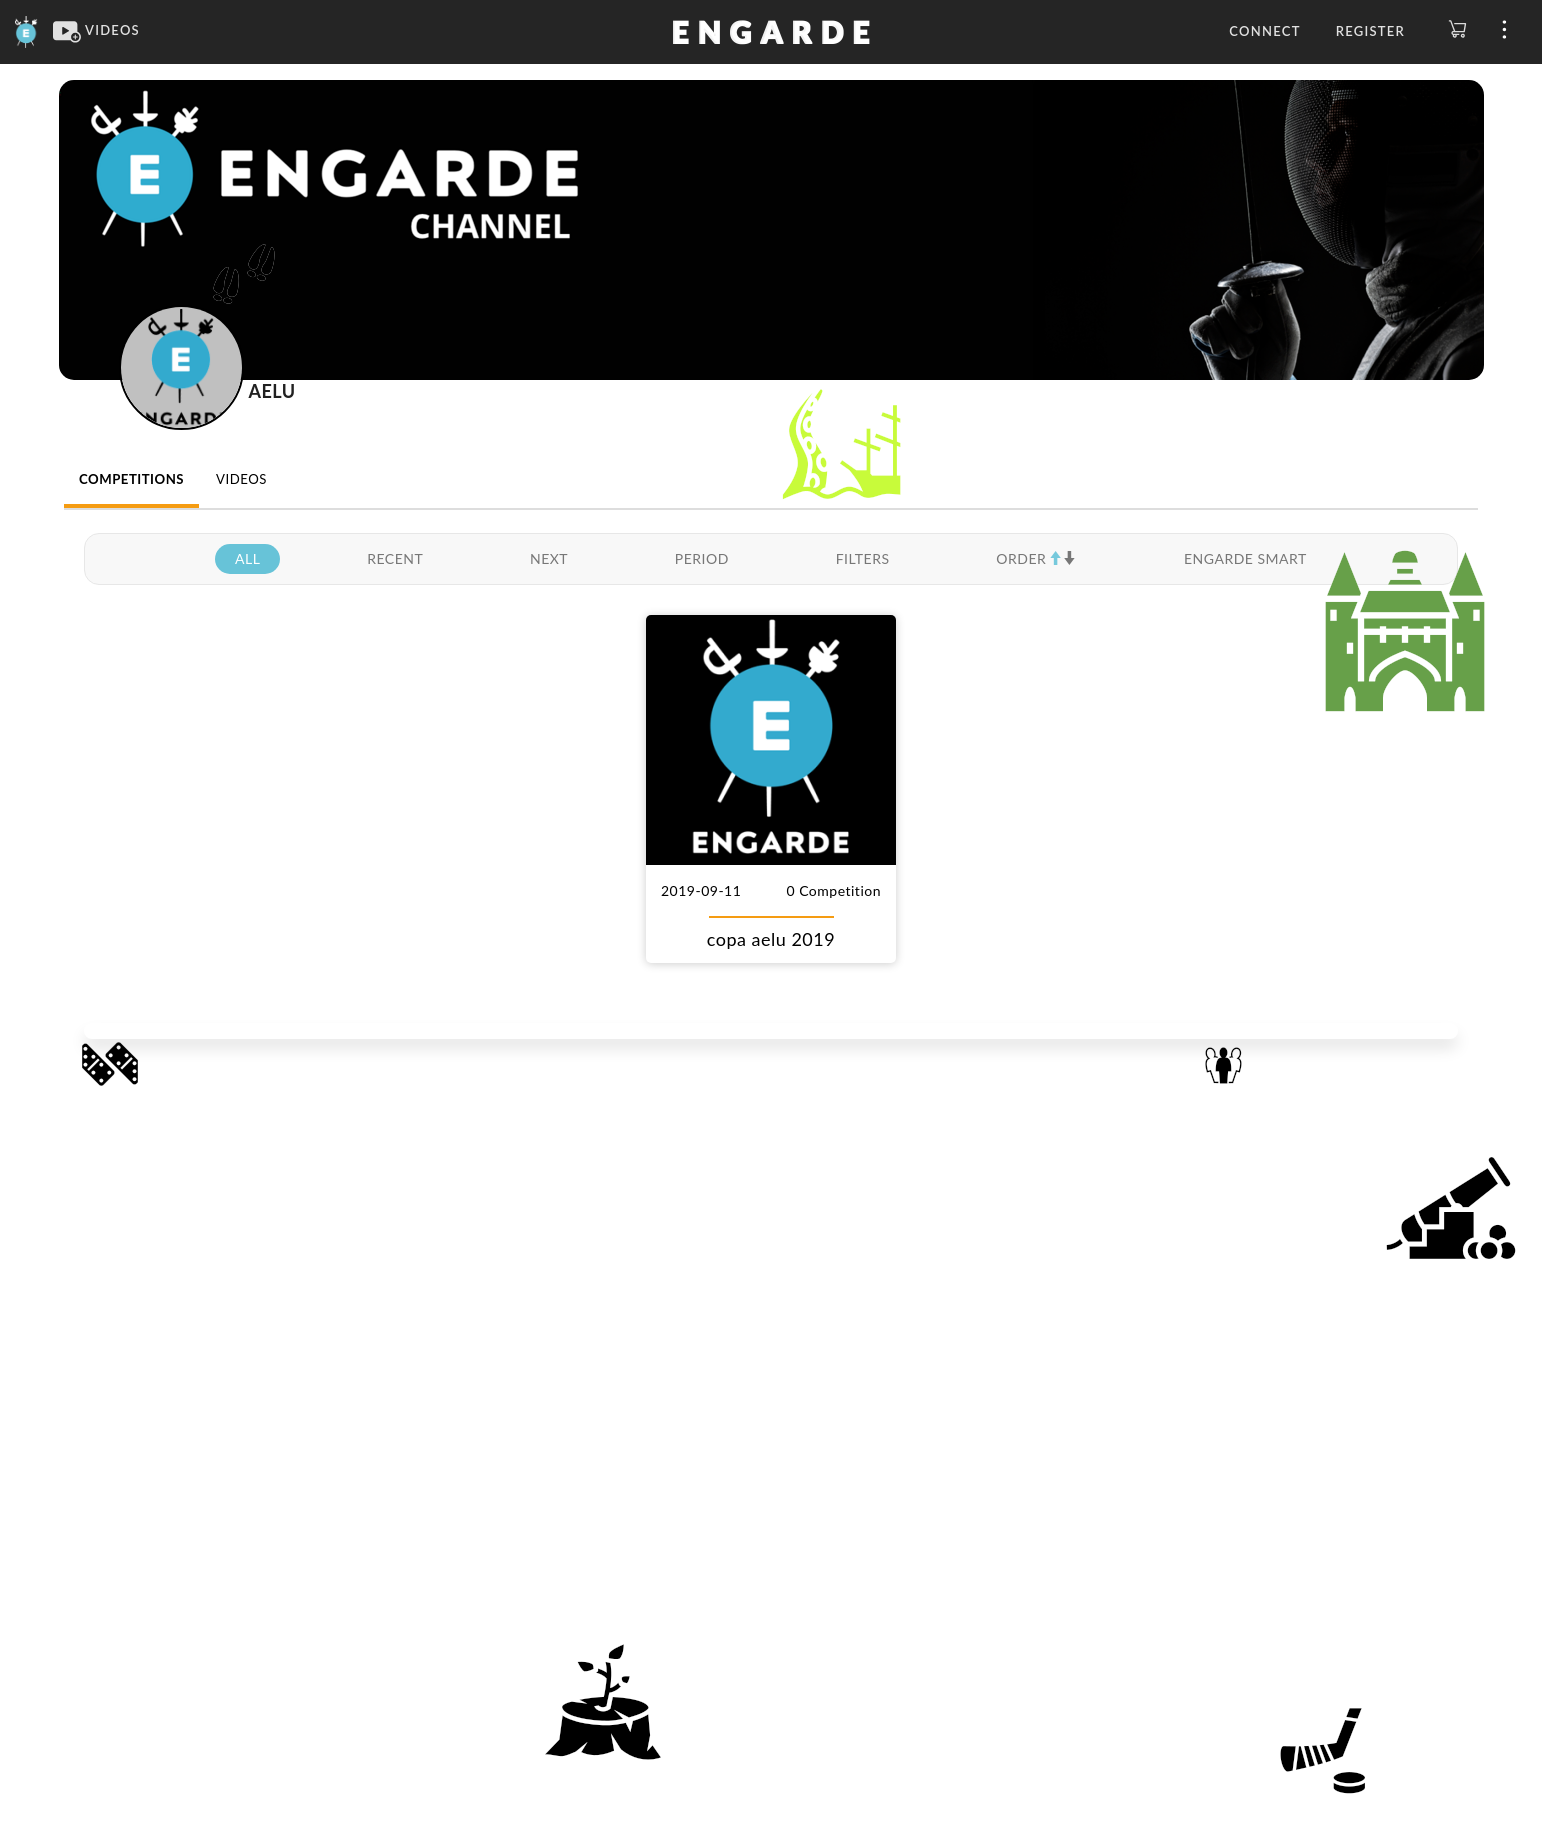  Describe the element at coordinates (603, 1702) in the screenshot. I see `indicates resource regeneration in progress` at that location.